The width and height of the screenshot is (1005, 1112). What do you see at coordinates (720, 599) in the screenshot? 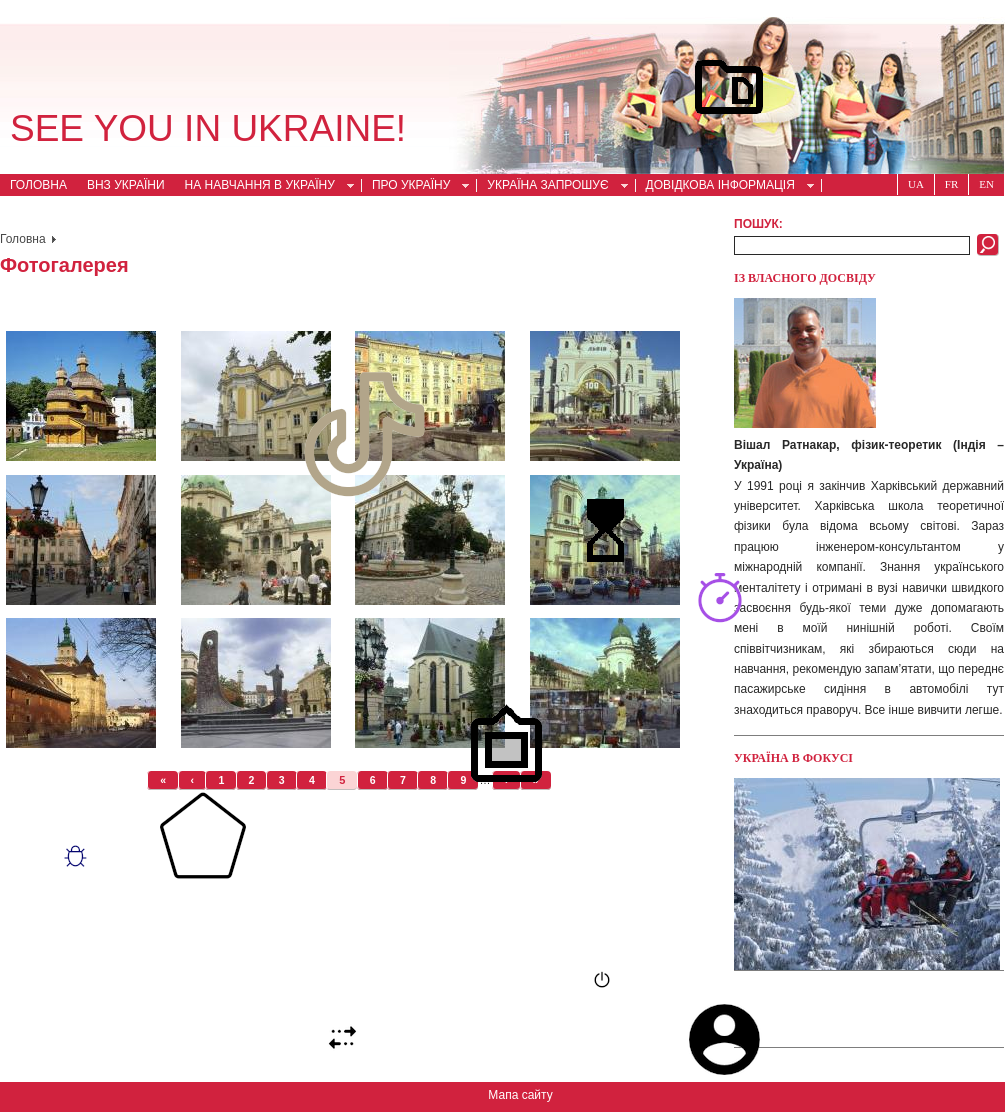
I see `start or stop a timer` at bounding box center [720, 599].